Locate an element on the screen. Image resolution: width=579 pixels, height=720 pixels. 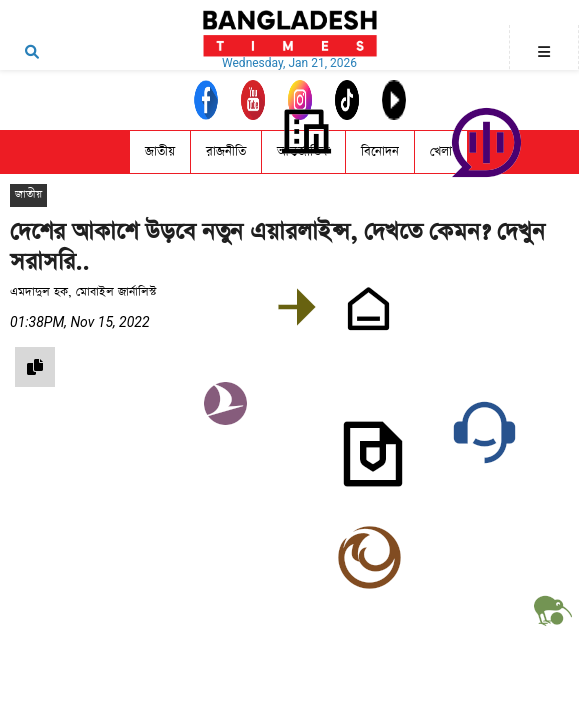
start a voice message or audio chat is located at coordinates (486, 142).